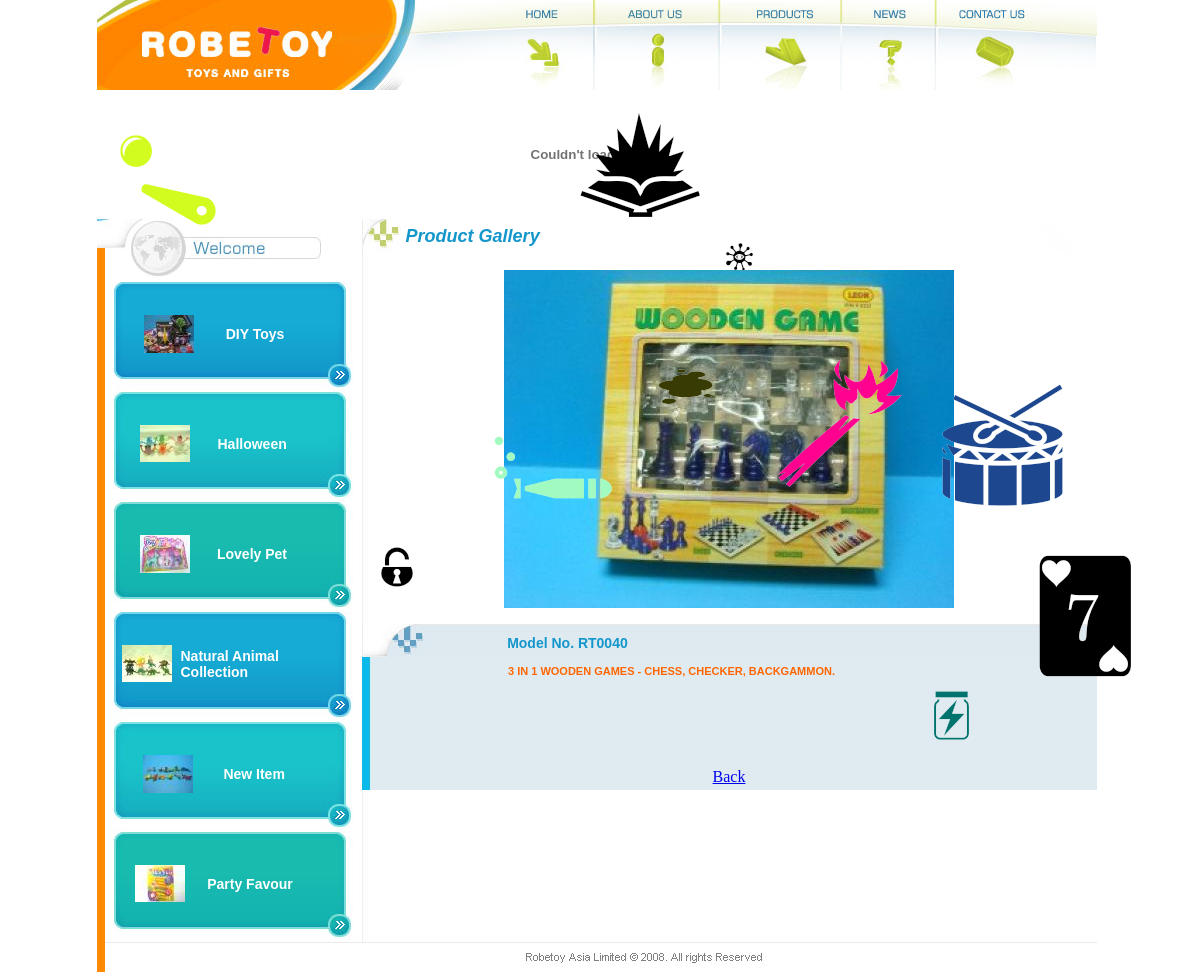  Describe the element at coordinates (640, 174) in the screenshot. I see `access knowledge base or learning resources` at that location.